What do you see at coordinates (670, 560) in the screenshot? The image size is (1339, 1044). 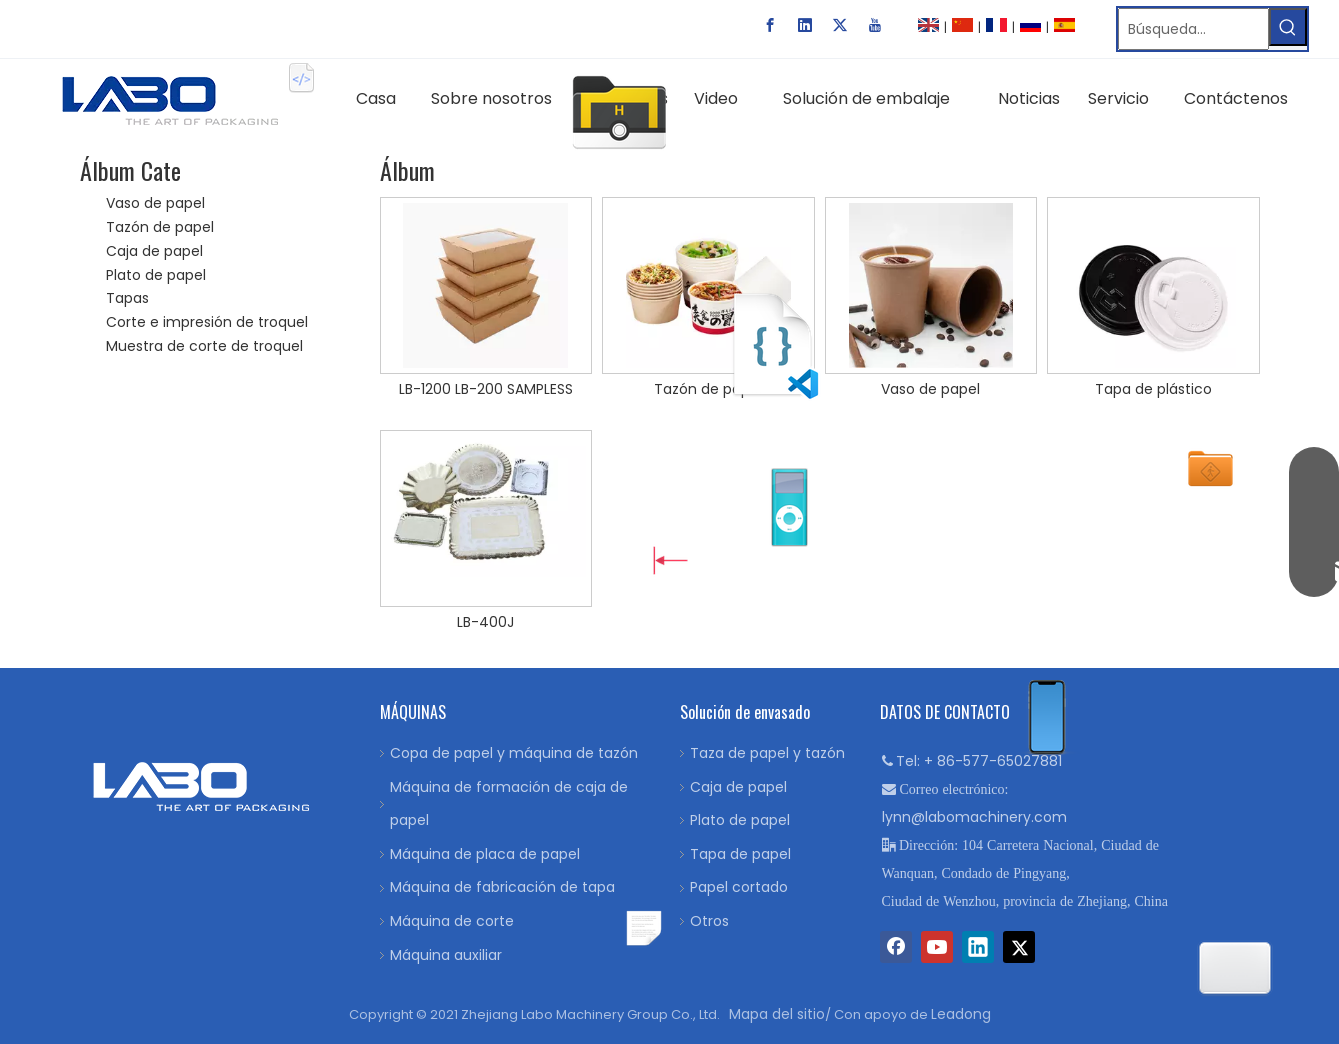 I see `go to the first item in a list or sequence` at bounding box center [670, 560].